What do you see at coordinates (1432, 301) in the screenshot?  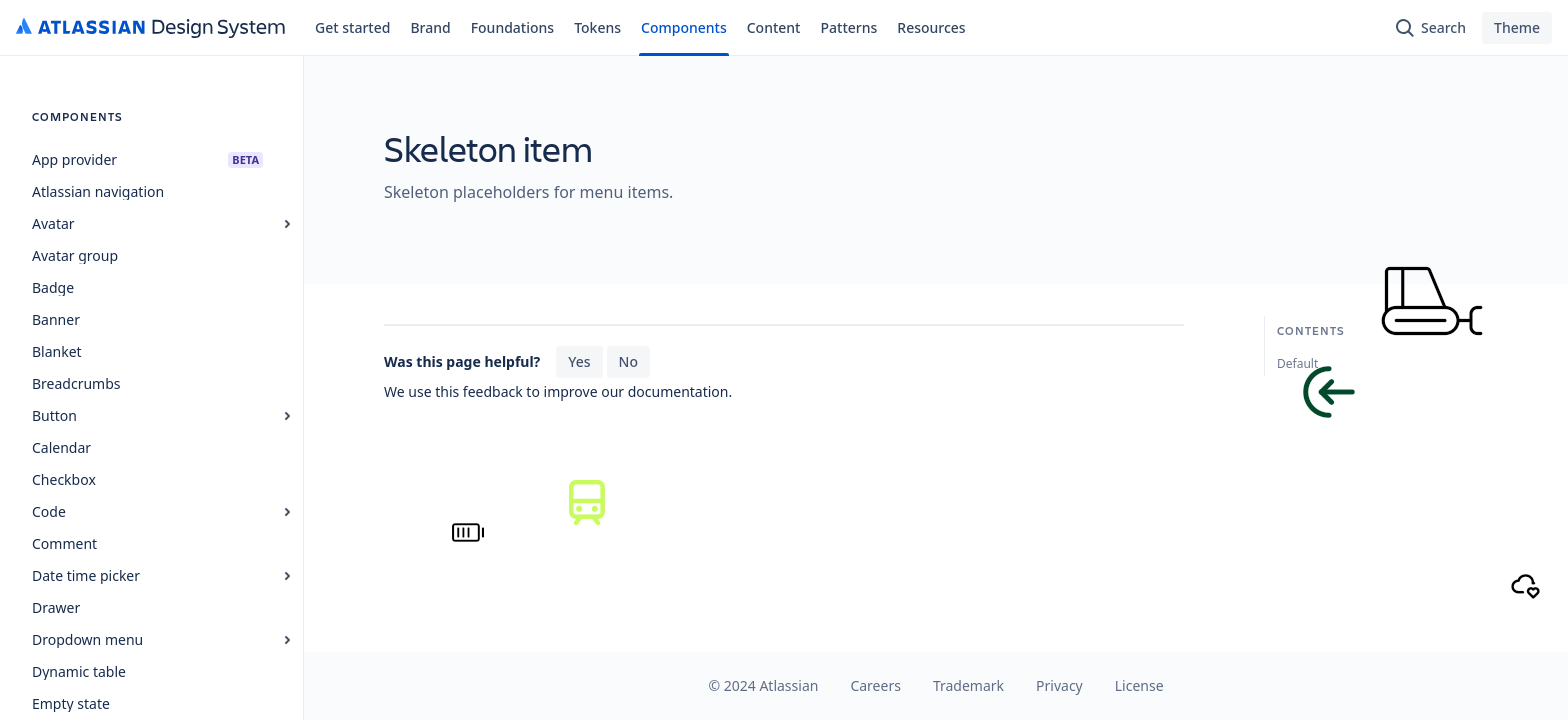 I see `access construction or heavy equipment tools` at bounding box center [1432, 301].